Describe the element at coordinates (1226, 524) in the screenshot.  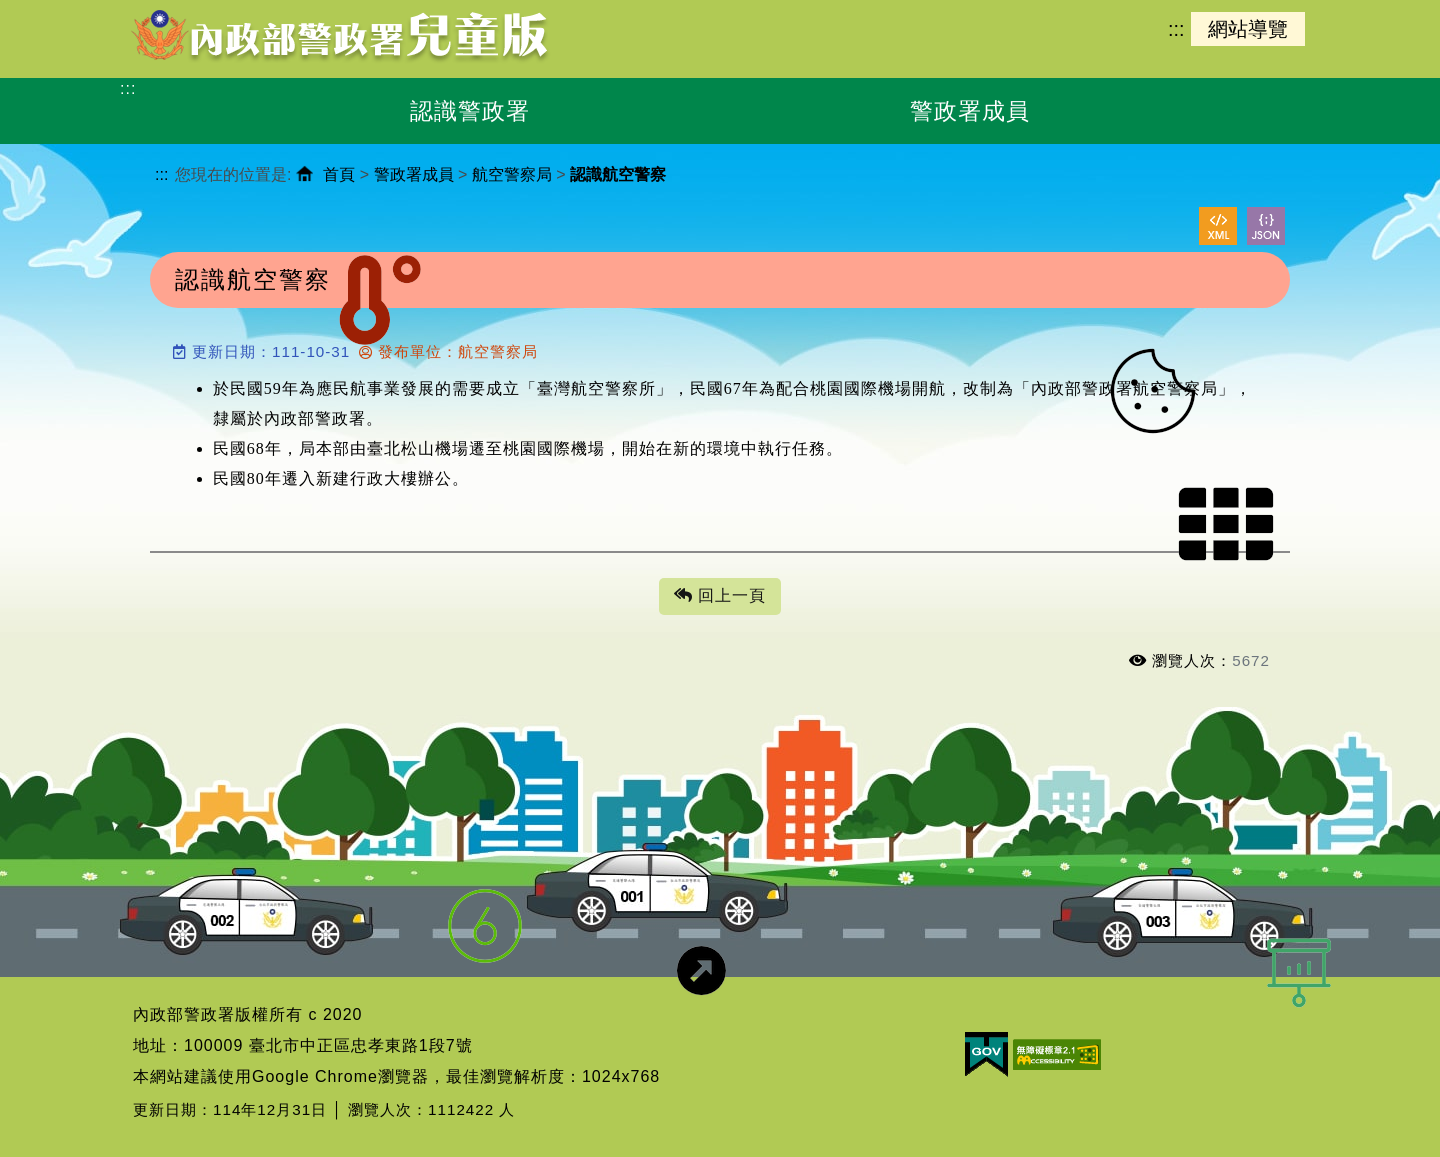
I see `open app drawer or menu` at that location.